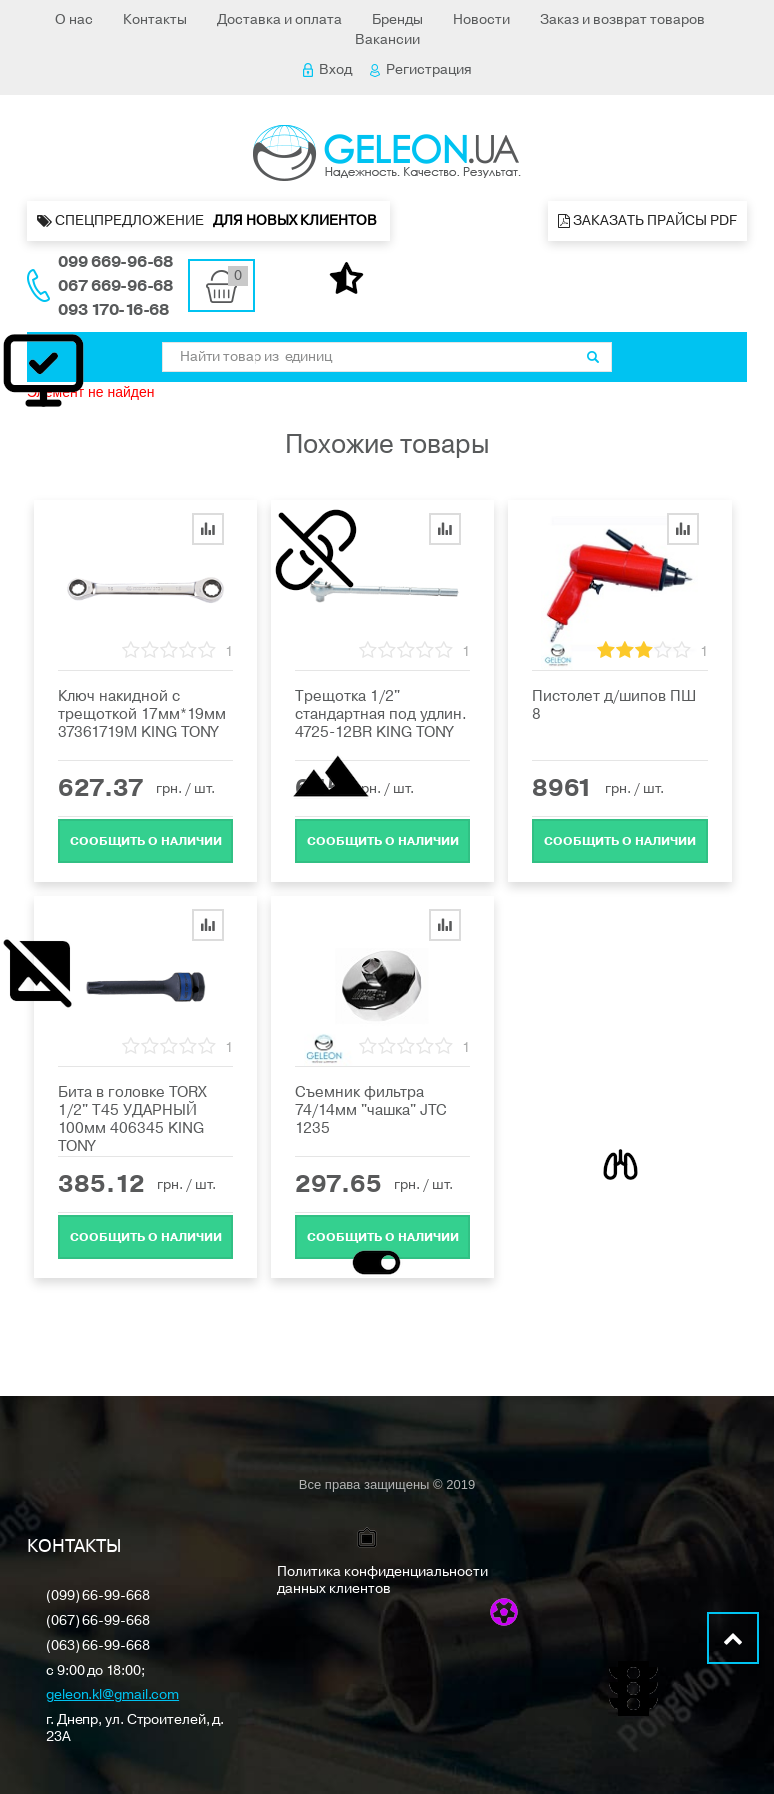  What do you see at coordinates (620, 1164) in the screenshot?
I see `access respiratory health information` at bounding box center [620, 1164].